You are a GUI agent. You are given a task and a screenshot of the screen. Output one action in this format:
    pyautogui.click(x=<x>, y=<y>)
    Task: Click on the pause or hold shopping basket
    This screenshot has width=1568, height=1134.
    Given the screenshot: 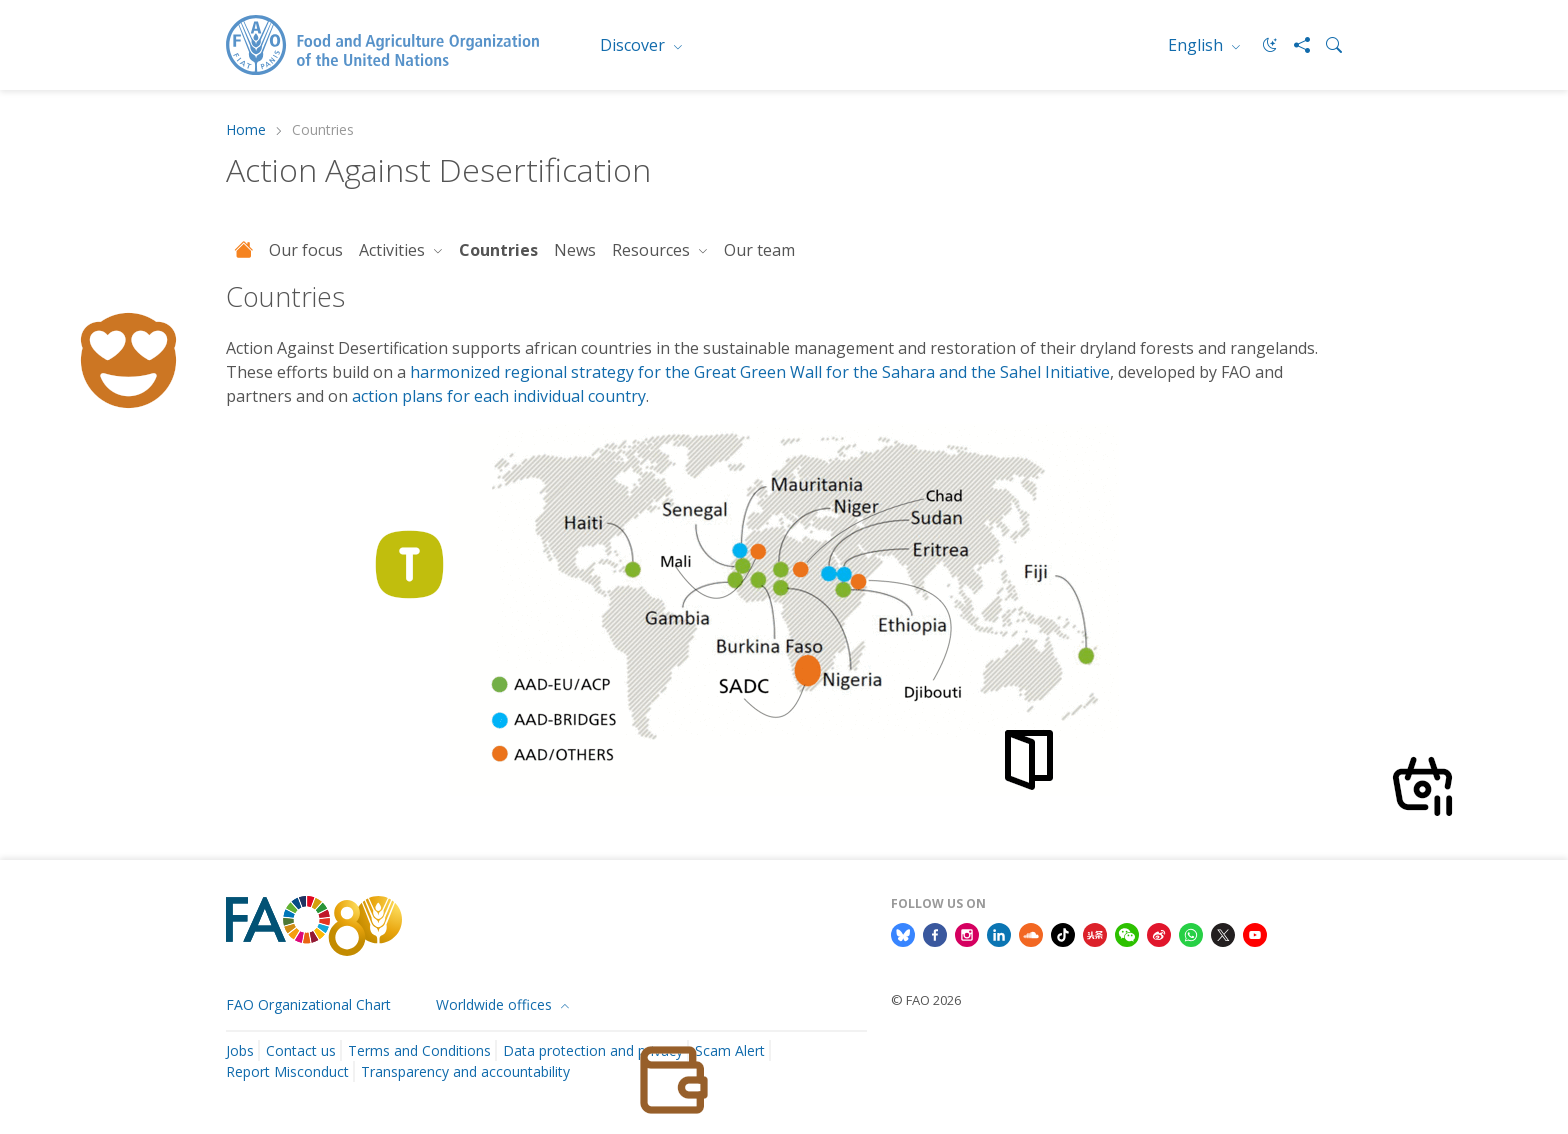 What is the action you would take?
    pyautogui.click(x=1422, y=783)
    